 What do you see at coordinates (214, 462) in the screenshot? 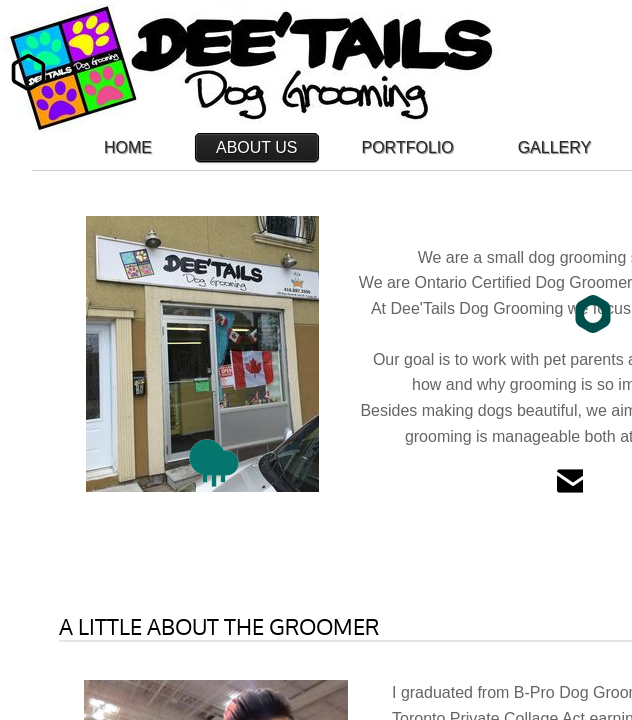
I see `indicates heavy rain or showers in weather forecast` at bounding box center [214, 462].